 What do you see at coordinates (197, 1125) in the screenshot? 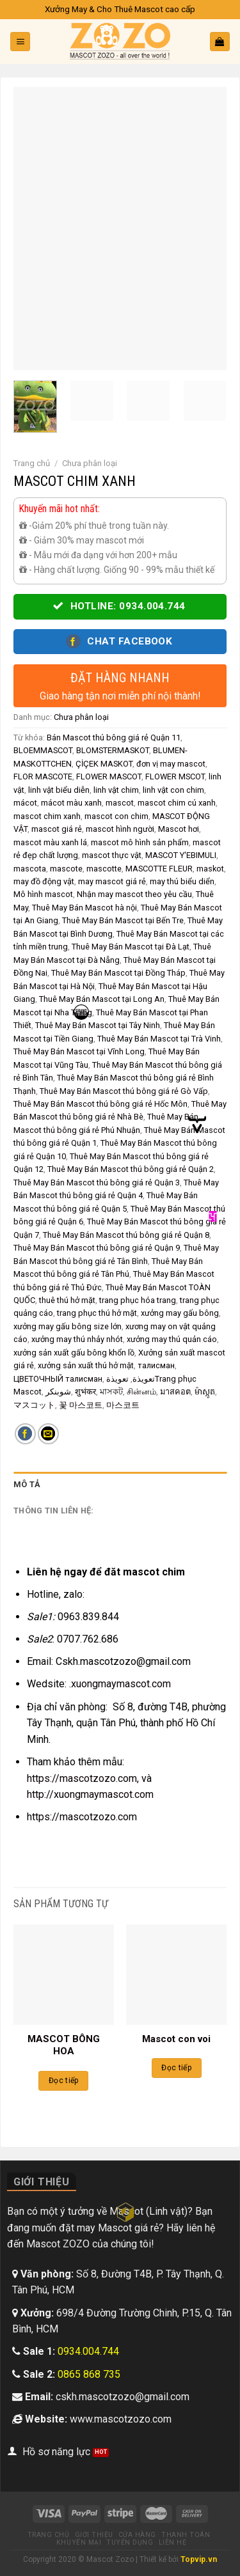
I see `vaadin framework branding logo` at bounding box center [197, 1125].